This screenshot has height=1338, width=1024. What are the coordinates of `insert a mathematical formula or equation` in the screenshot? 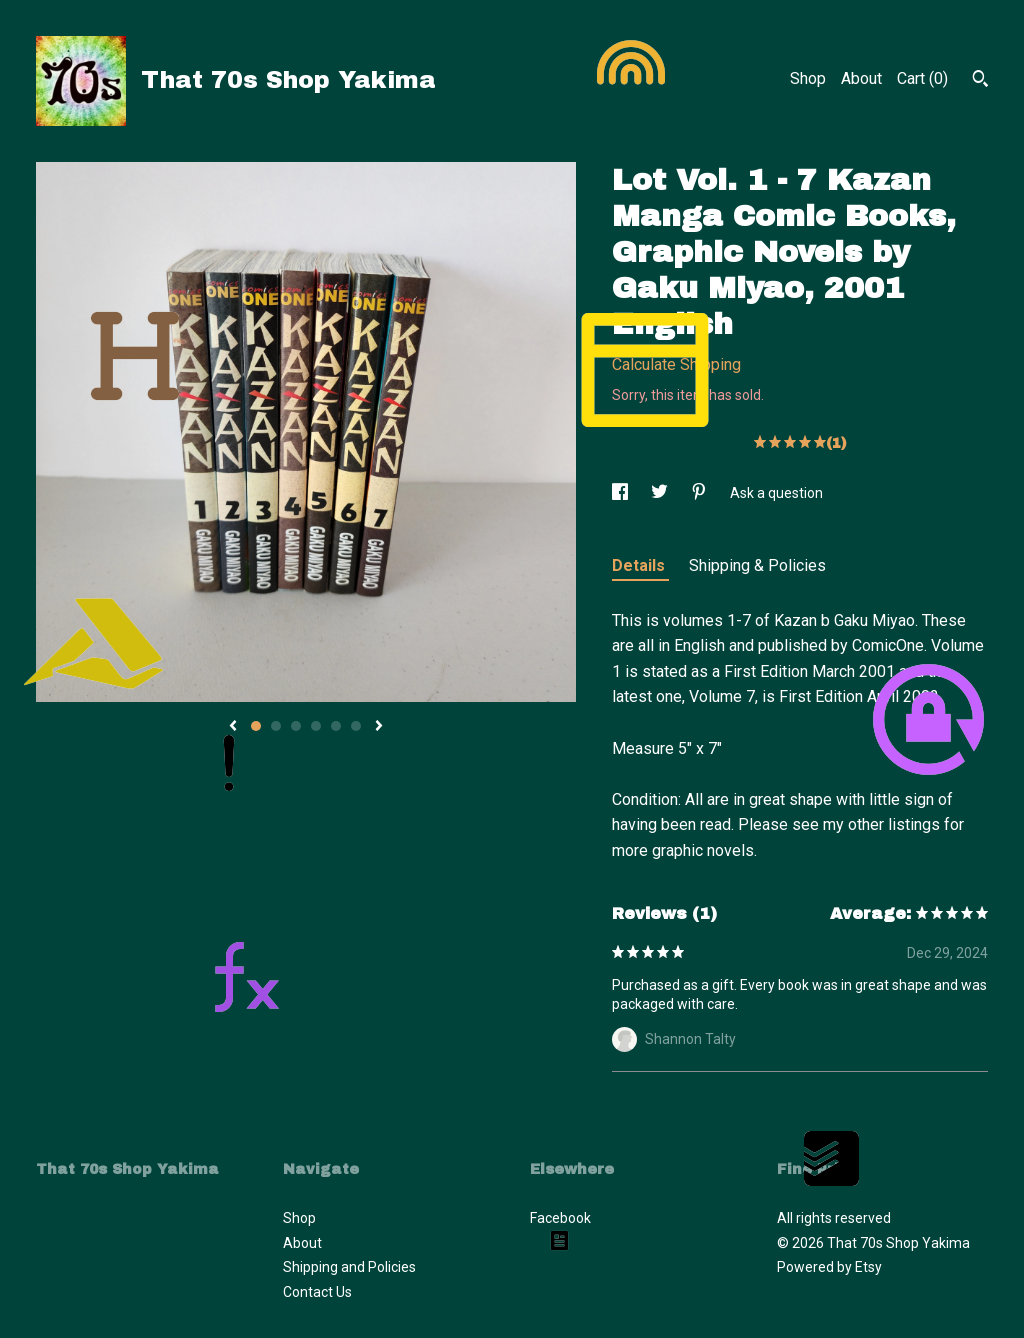 It's located at (247, 977).